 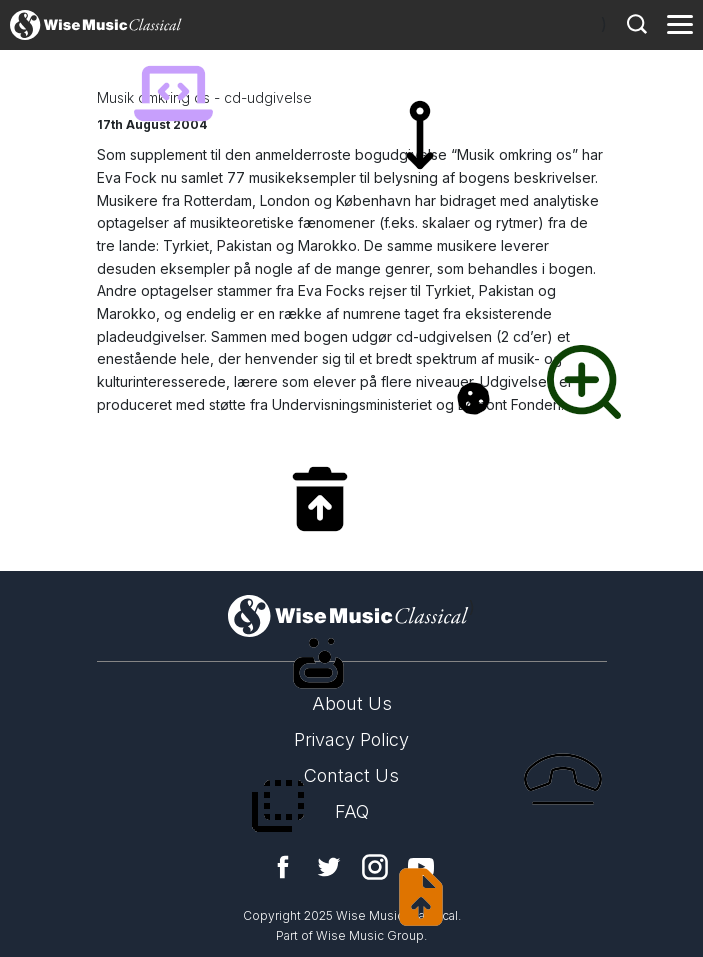 I want to click on restore item from trash, so click(x=320, y=500).